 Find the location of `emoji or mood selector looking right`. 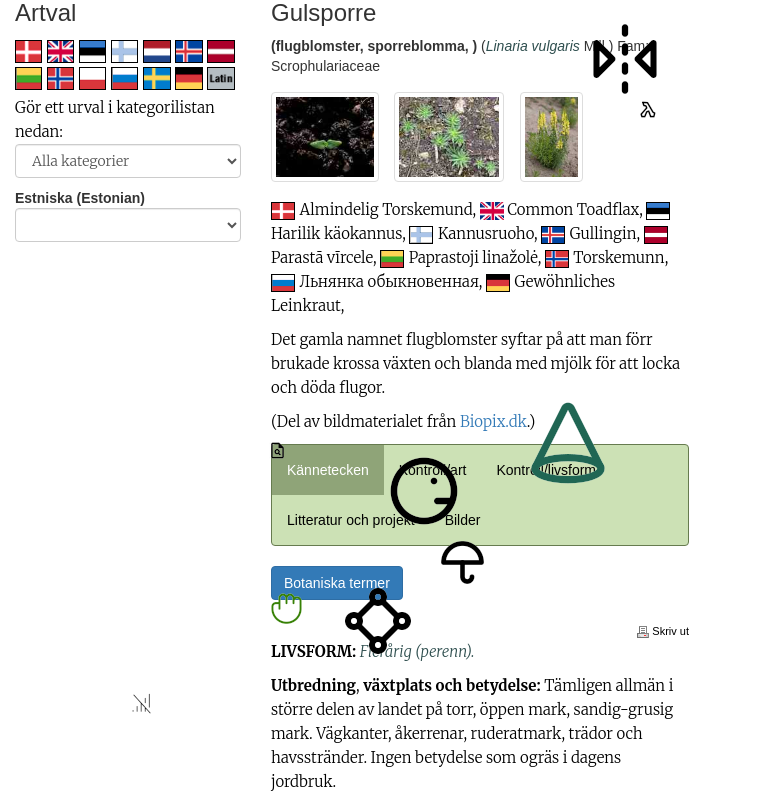

emoji or mood selector looking right is located at coordinates (424, 491).